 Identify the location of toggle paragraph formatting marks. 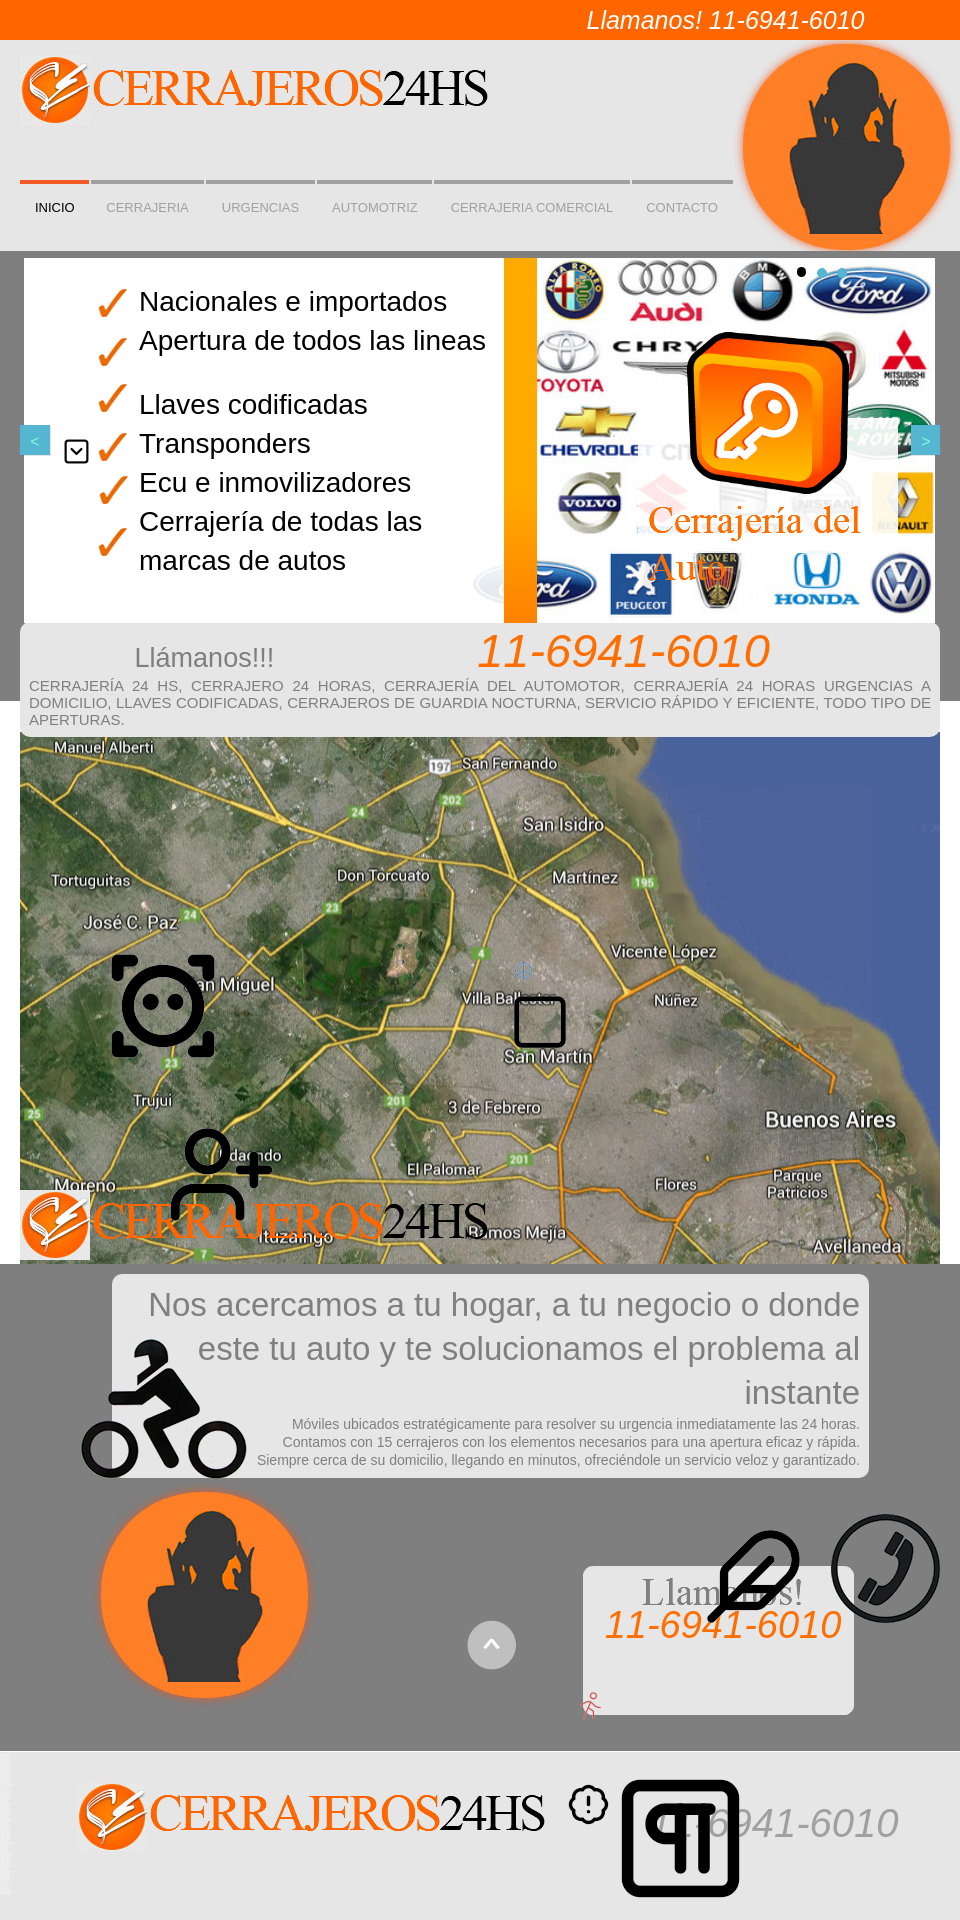
(680, 1838).